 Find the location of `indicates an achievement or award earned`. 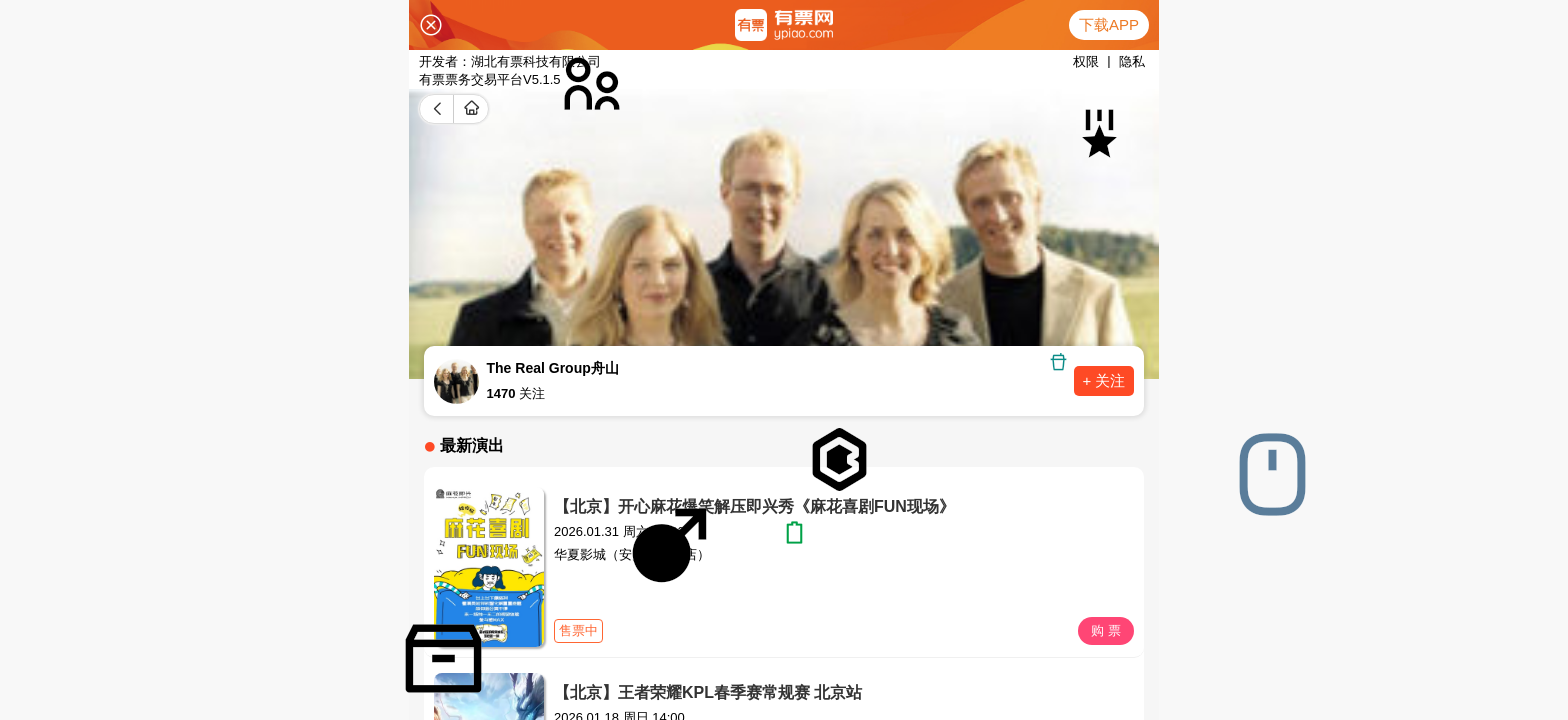

indicates an achievement or award earned is located at coordinates (1099, 132).